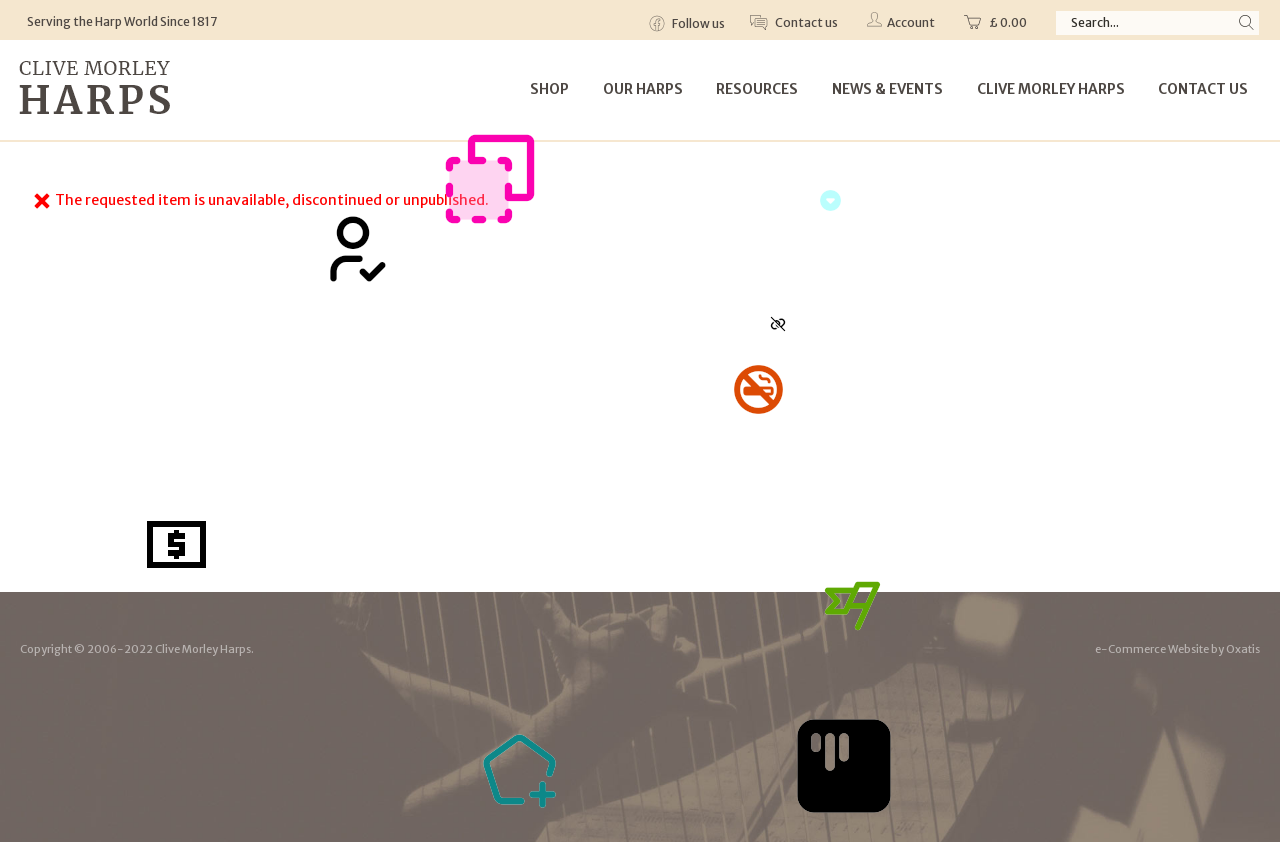 The width and height of the screenshot is (1280, 842). What do you see at coordinates (758, 389) in the screenshot?
I see `indicates a no smoking zone or area` at bounding box center [758, 389].